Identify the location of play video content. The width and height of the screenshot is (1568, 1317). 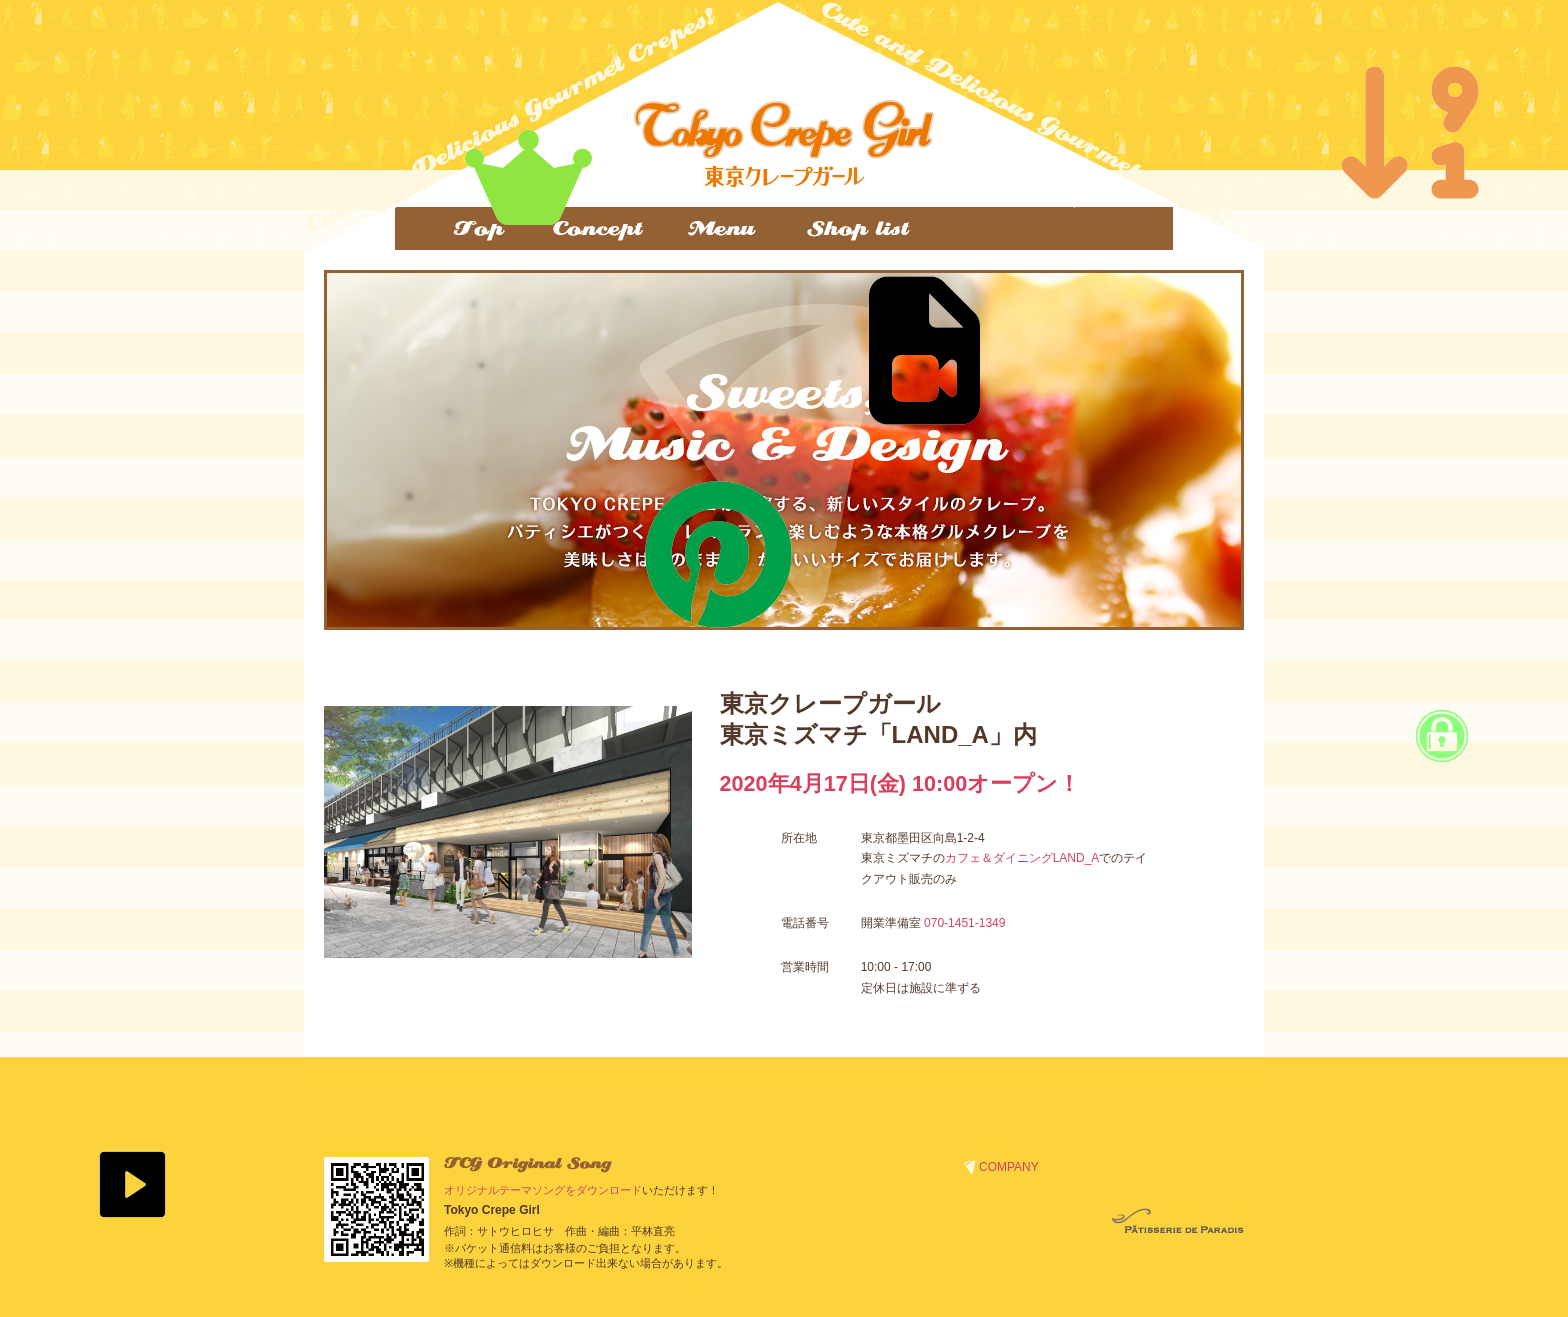
(132, 1184).